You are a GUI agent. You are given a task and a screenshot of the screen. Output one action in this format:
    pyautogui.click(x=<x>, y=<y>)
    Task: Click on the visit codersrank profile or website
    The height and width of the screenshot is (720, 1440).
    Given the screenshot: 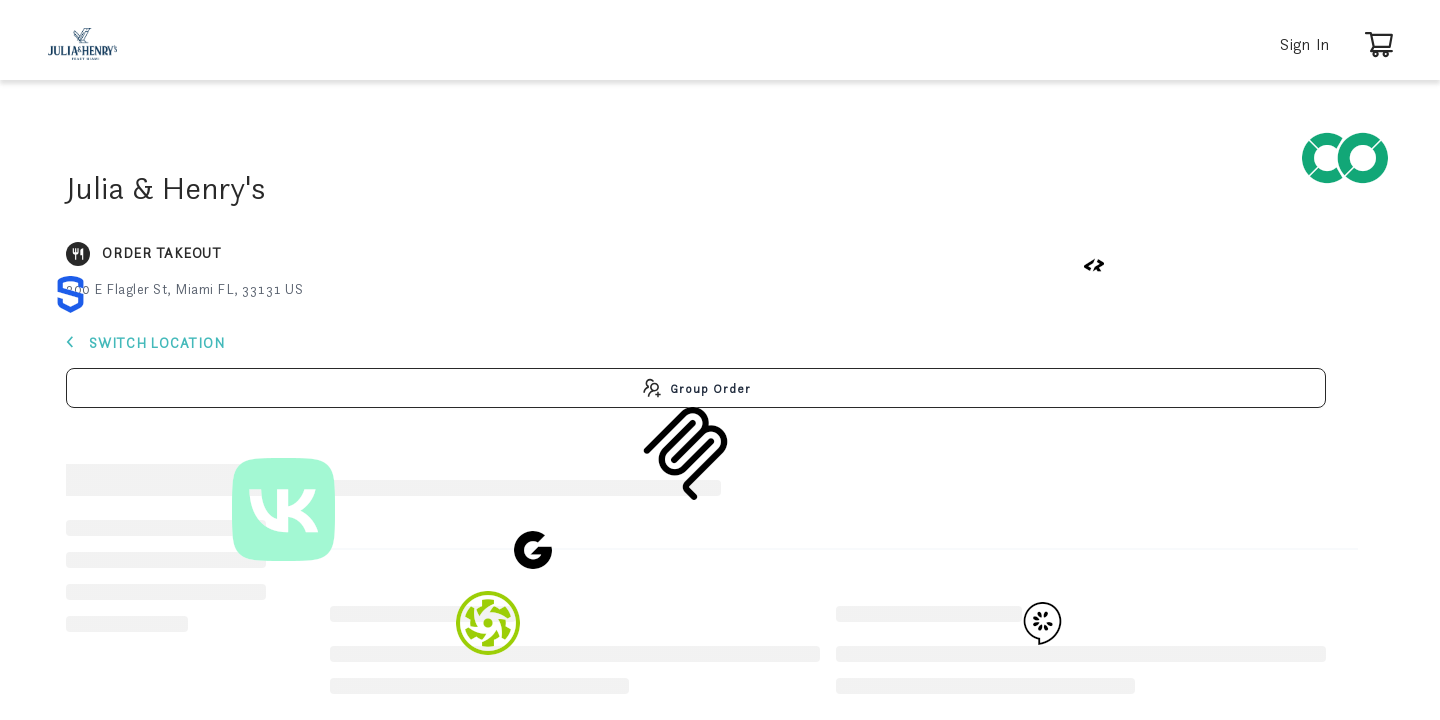 What is the action you would take?
    pyautogui.click(x=1094, y=265)
    